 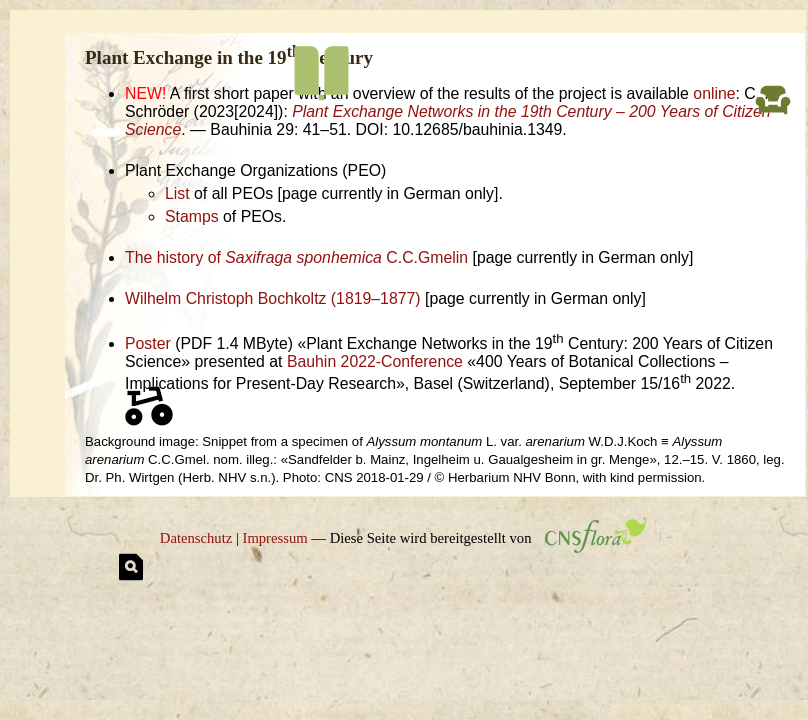 What do you see at coordinates (149, 406) in the screenshot?
I see `view nearby bike rental stations` at bounding box center [149, 406].